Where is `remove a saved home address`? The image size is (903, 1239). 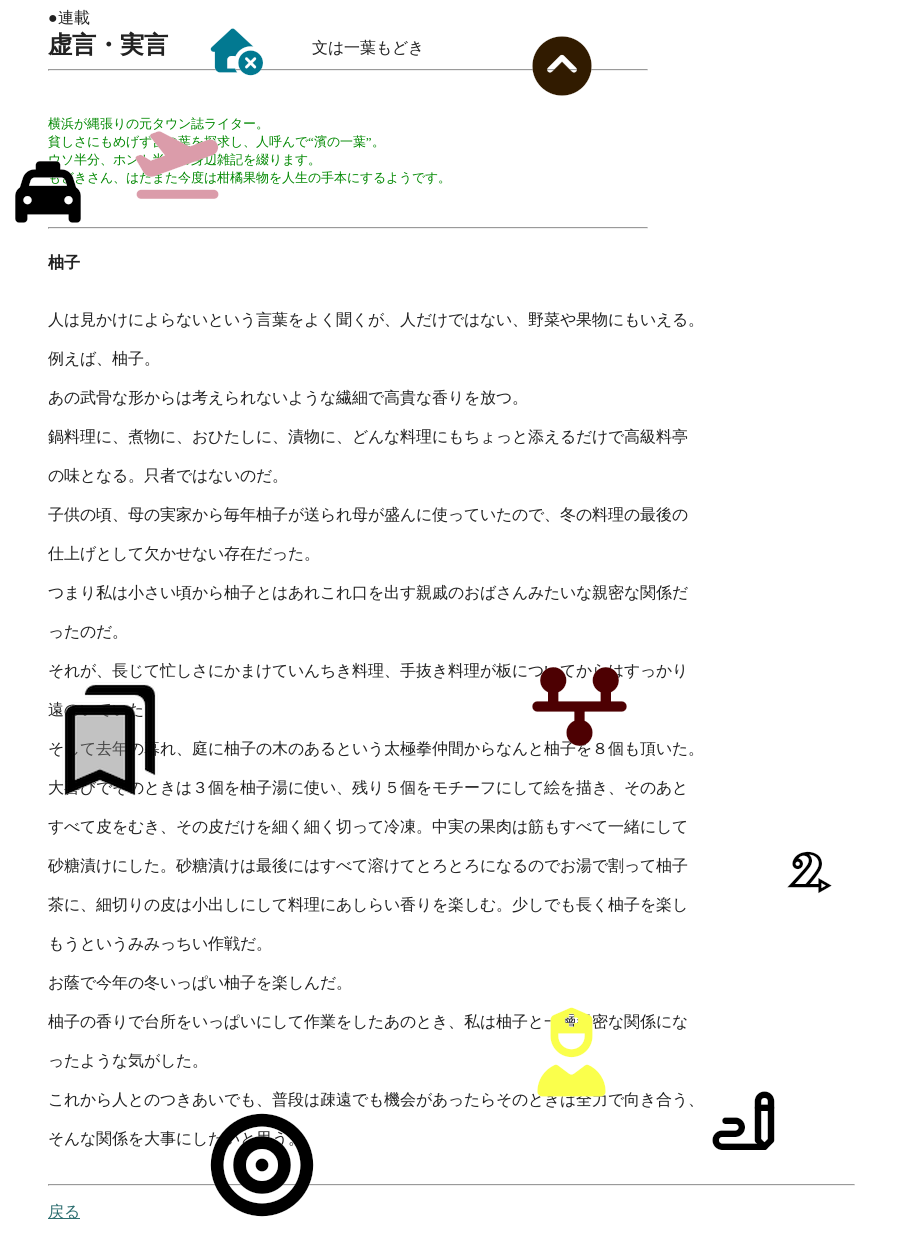
remove a saved home address is located at coordinates (235, 50).